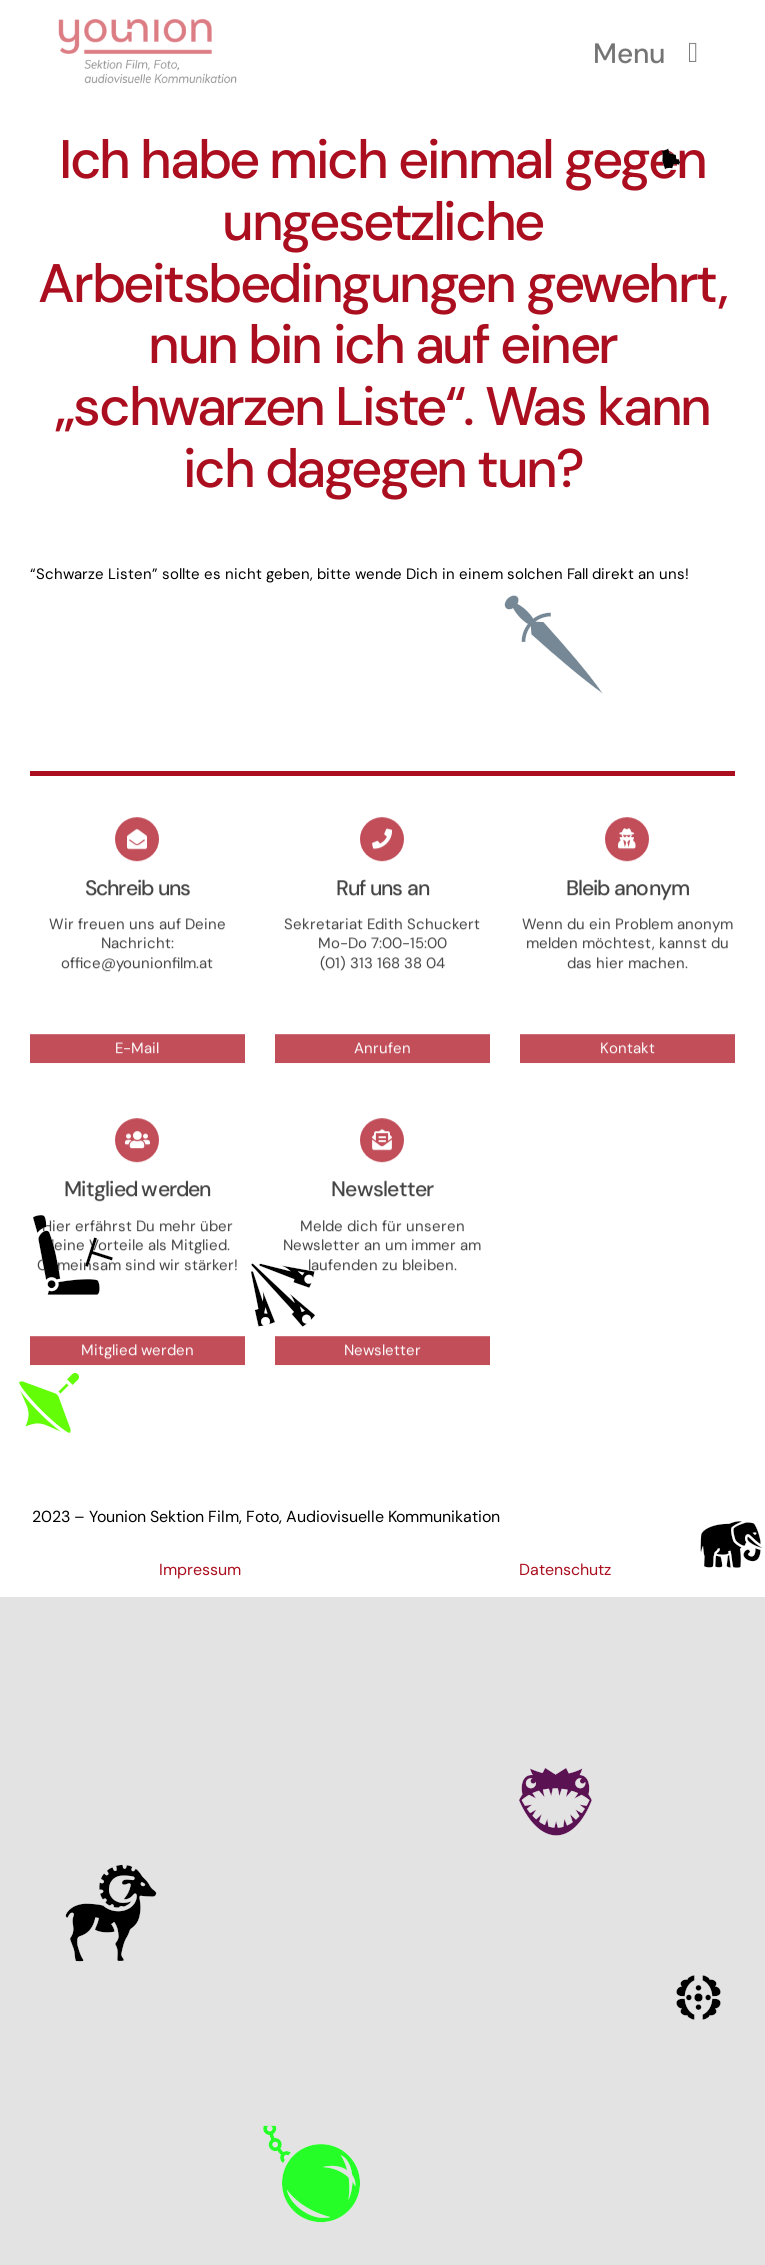  I want to click on activate multi-shot or spread attack ability, so click(283, 1295).